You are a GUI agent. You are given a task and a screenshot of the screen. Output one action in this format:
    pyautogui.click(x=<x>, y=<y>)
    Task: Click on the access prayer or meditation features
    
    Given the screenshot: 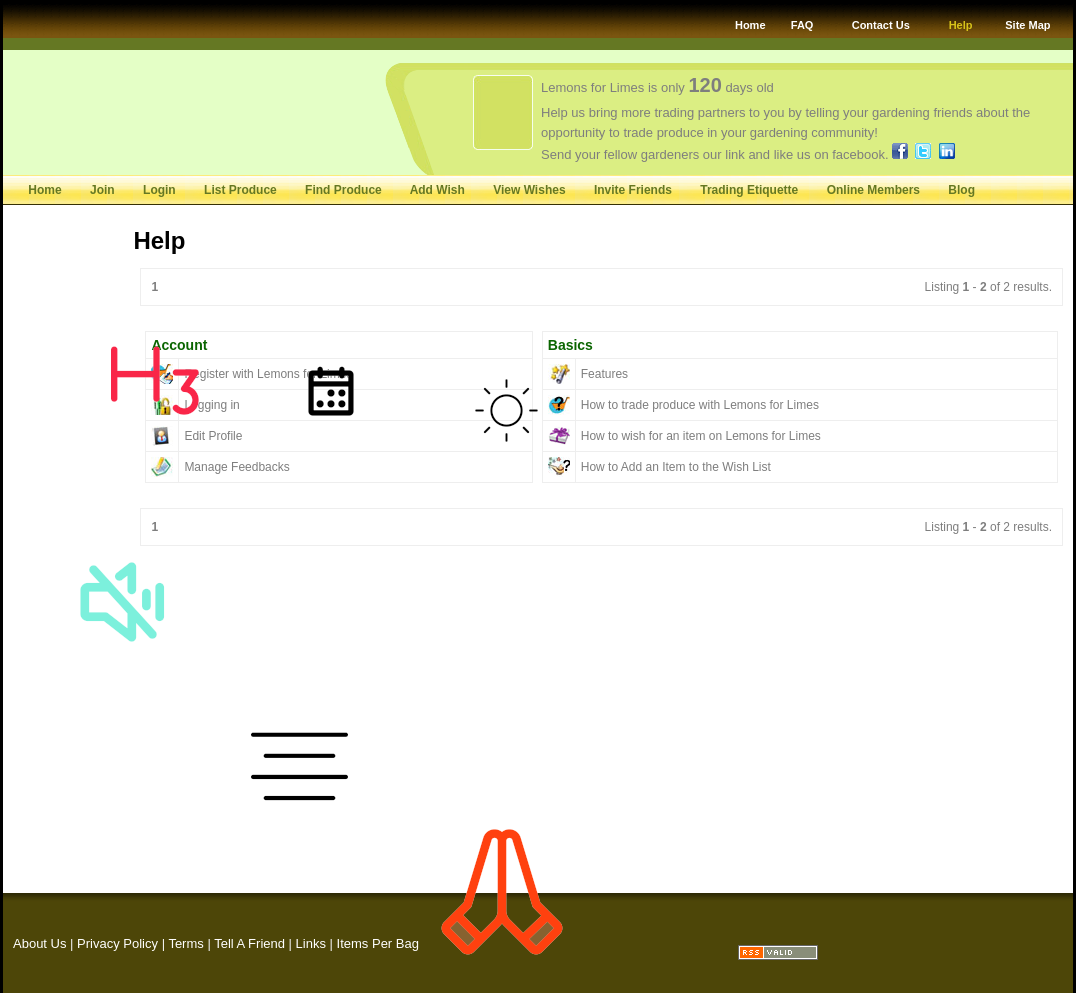 What is the action you would take?
    pyautogui.click(x=502, y=894)
    